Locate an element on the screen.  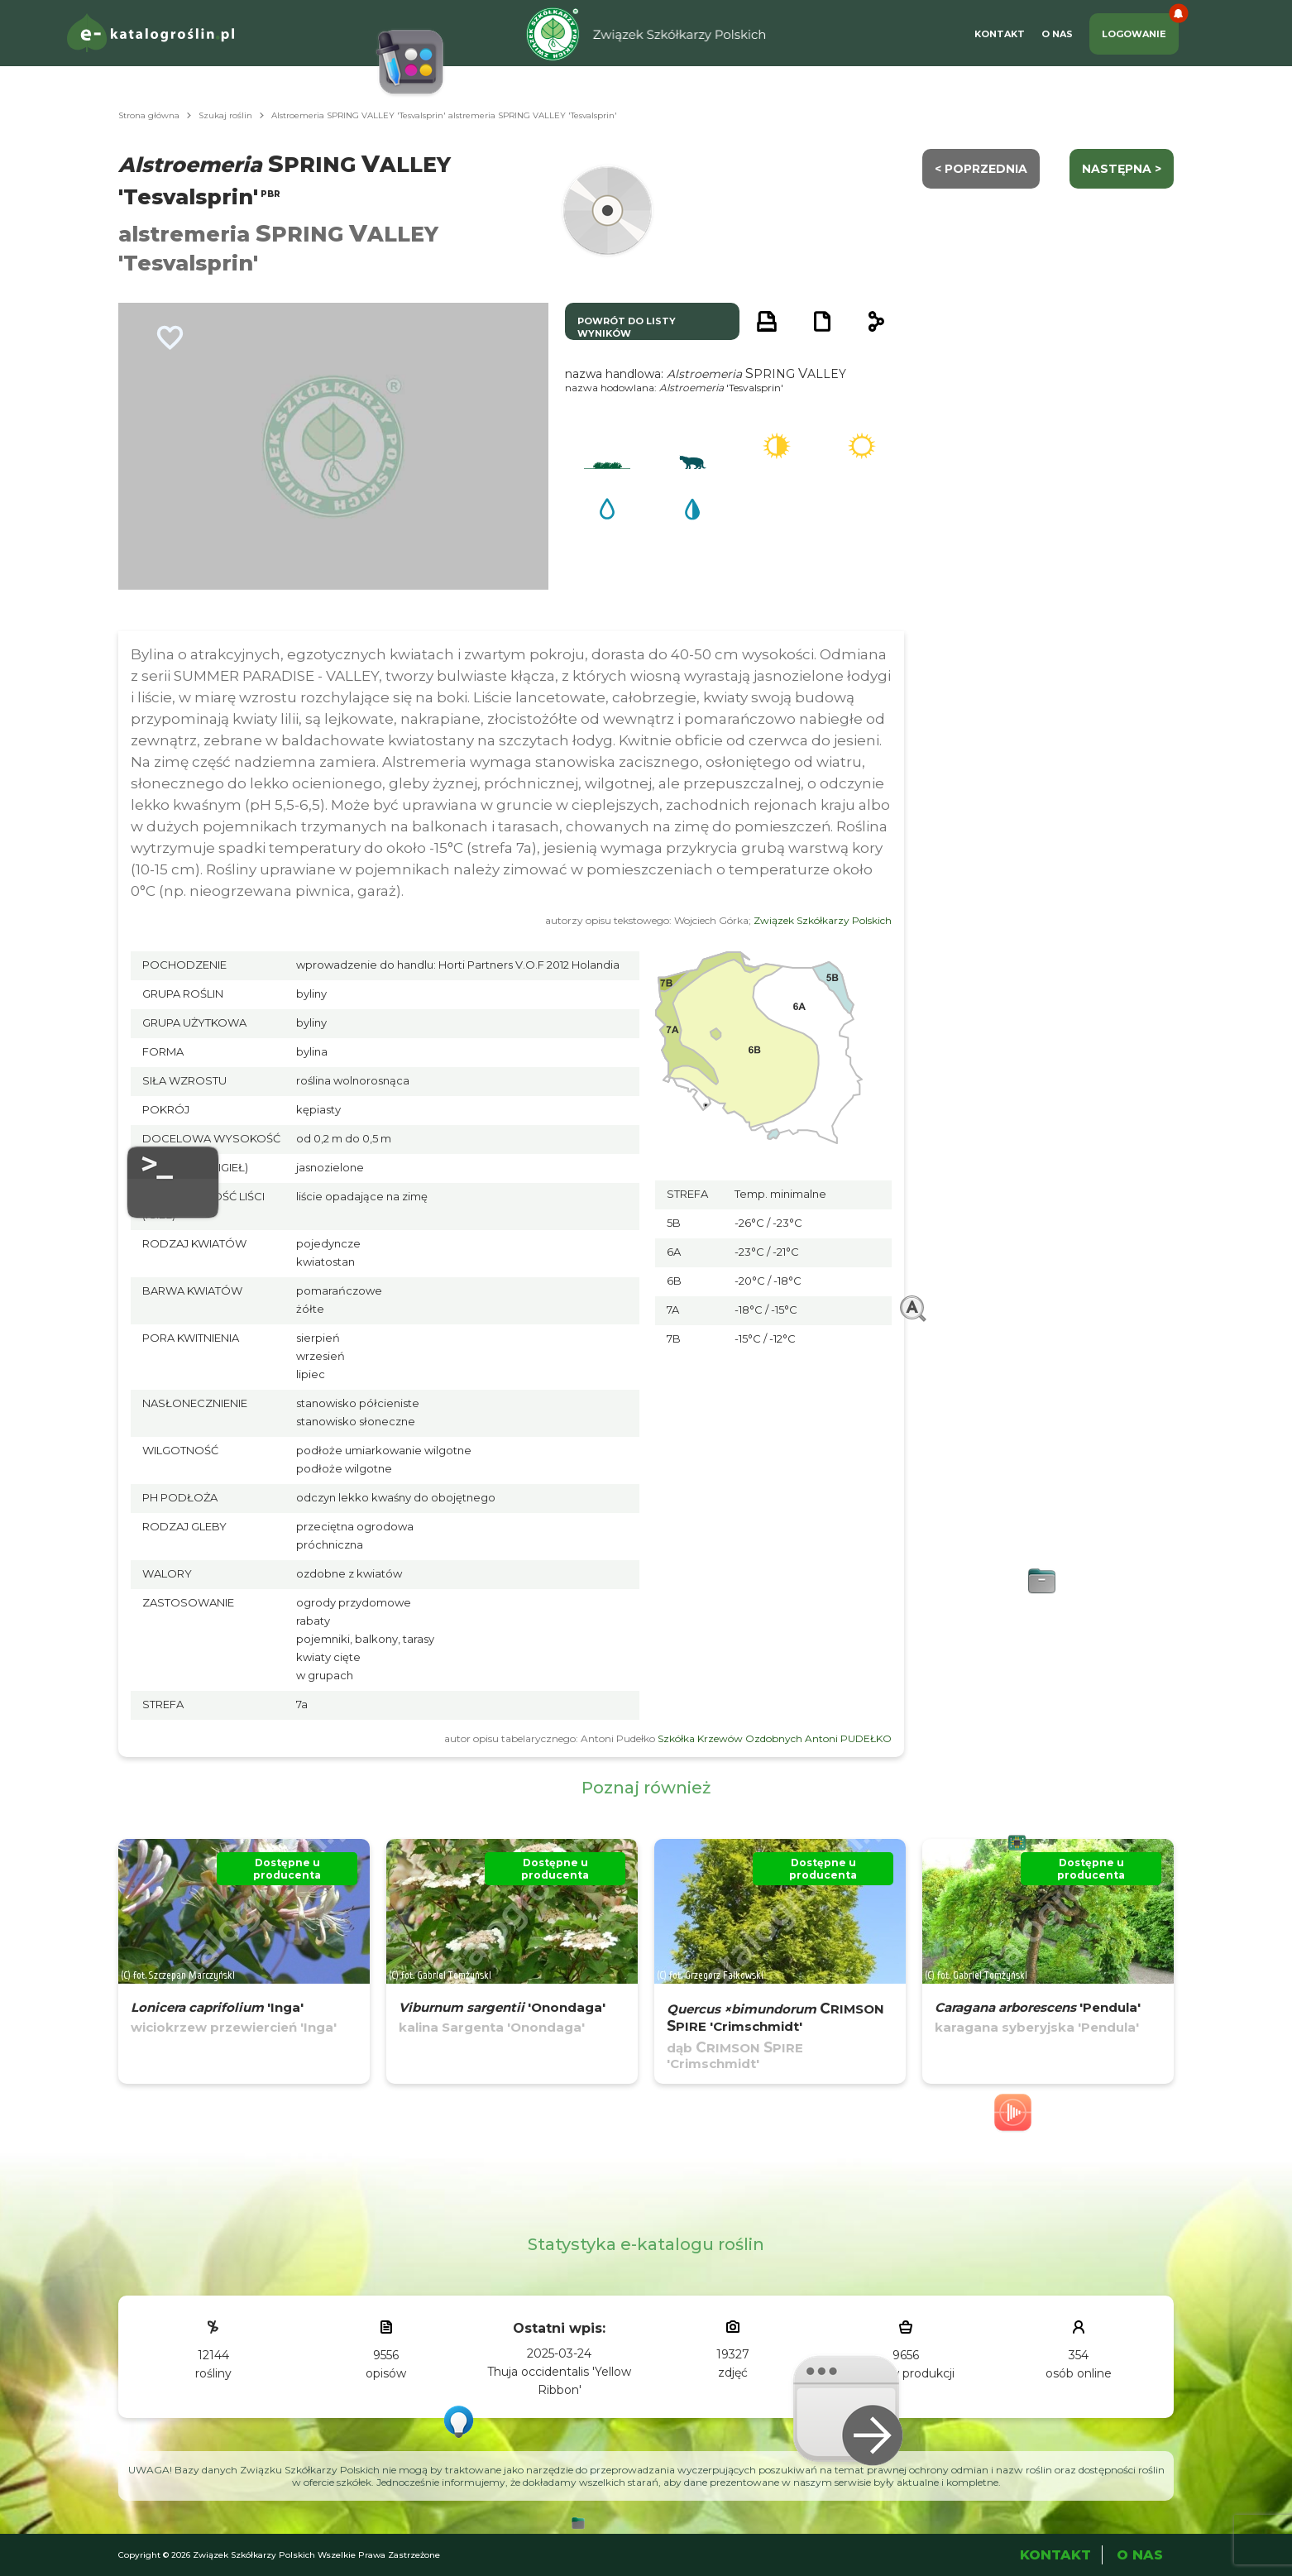
open the eyedropper color picker app is located at coordinates (411, 62).